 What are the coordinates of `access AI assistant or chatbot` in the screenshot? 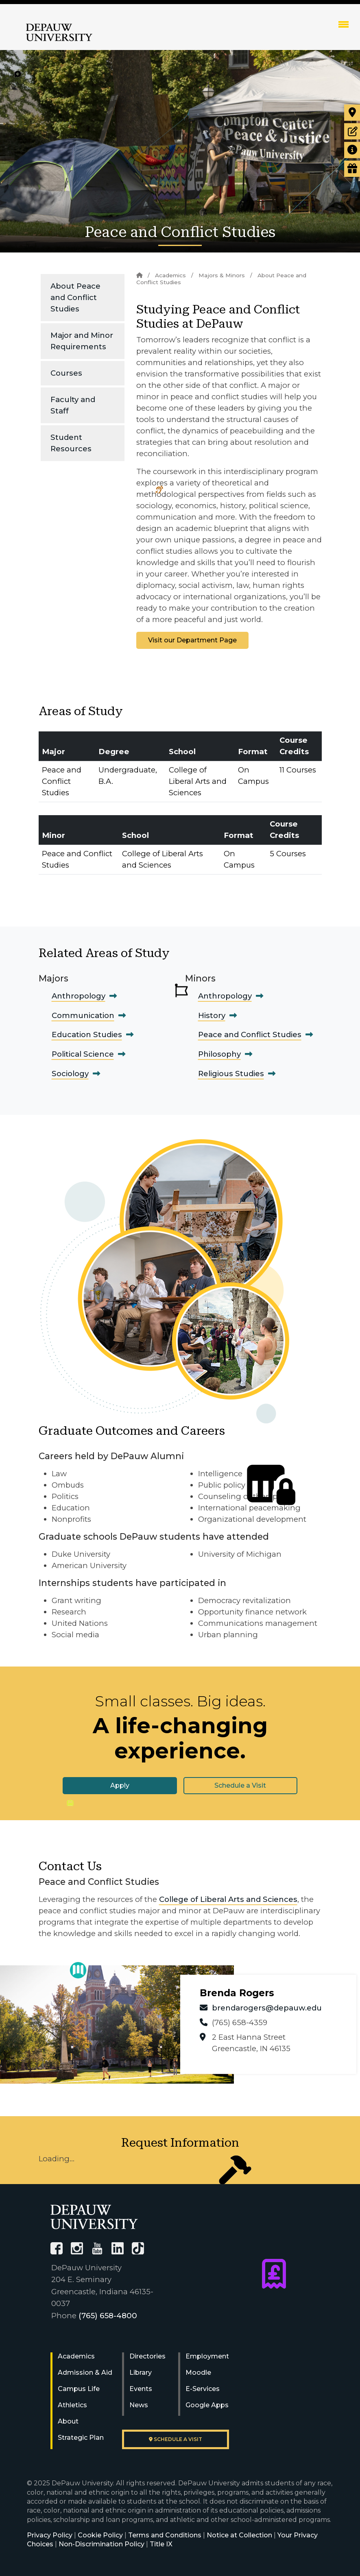 It's located at (70, 1803).